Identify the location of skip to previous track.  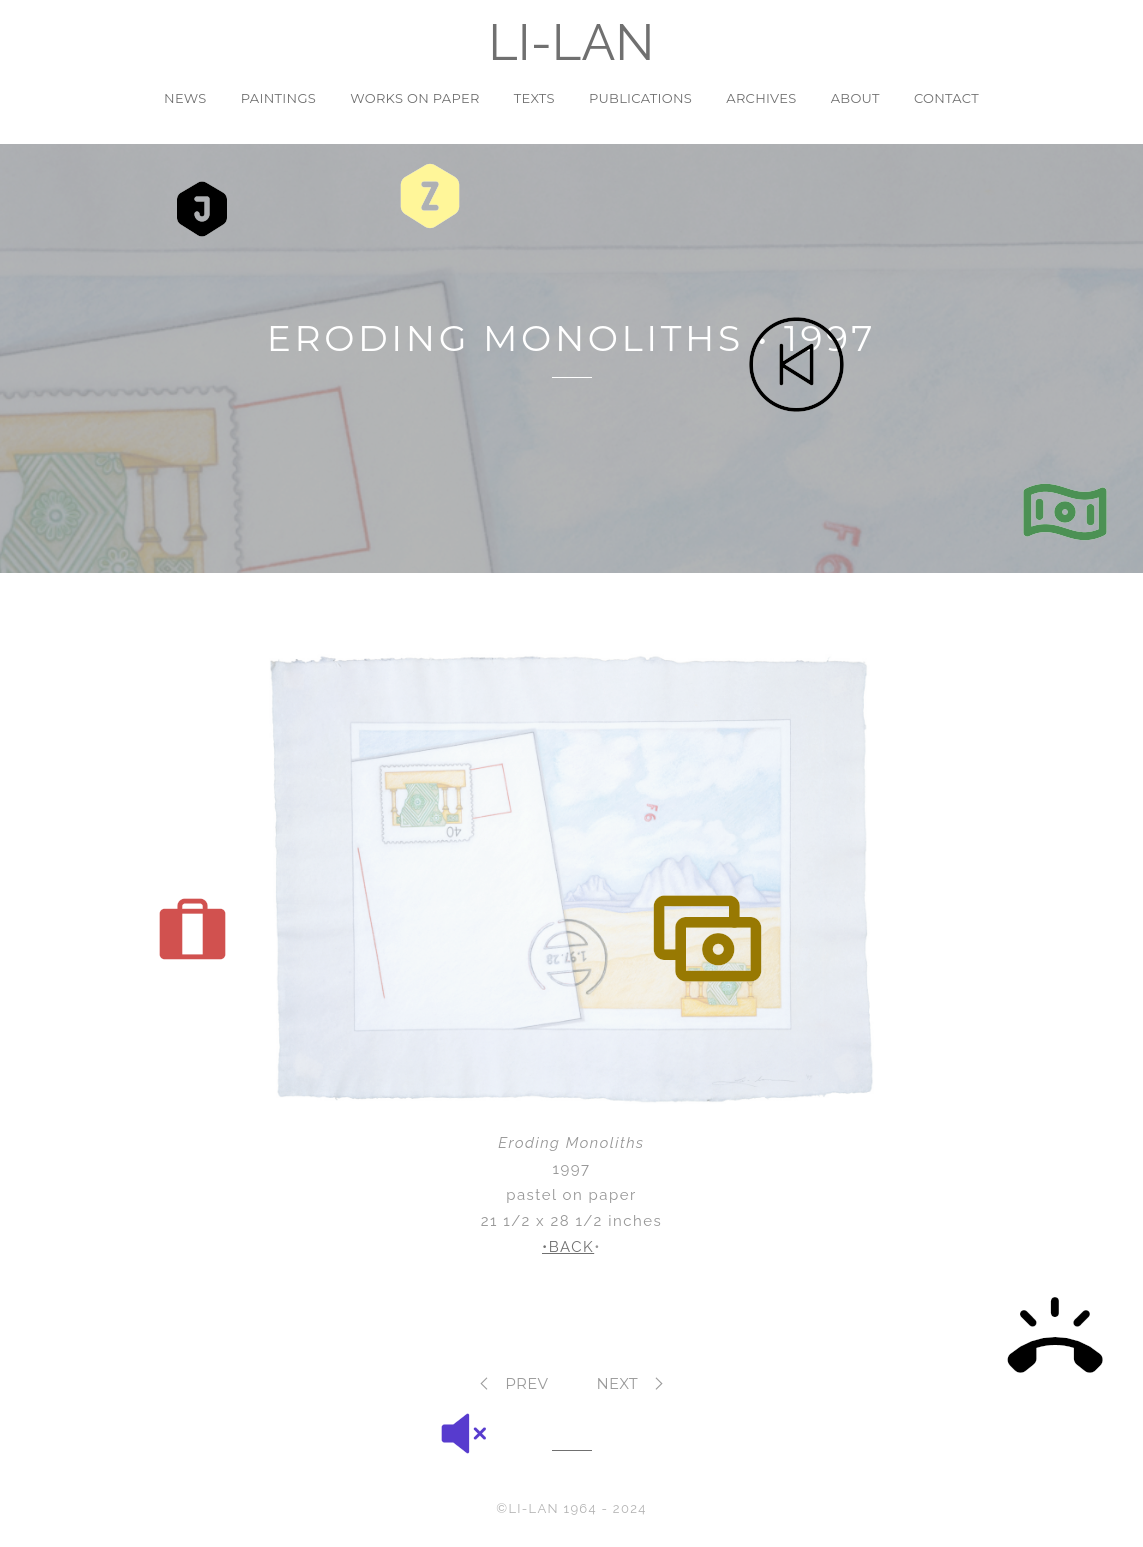
(796, 364).